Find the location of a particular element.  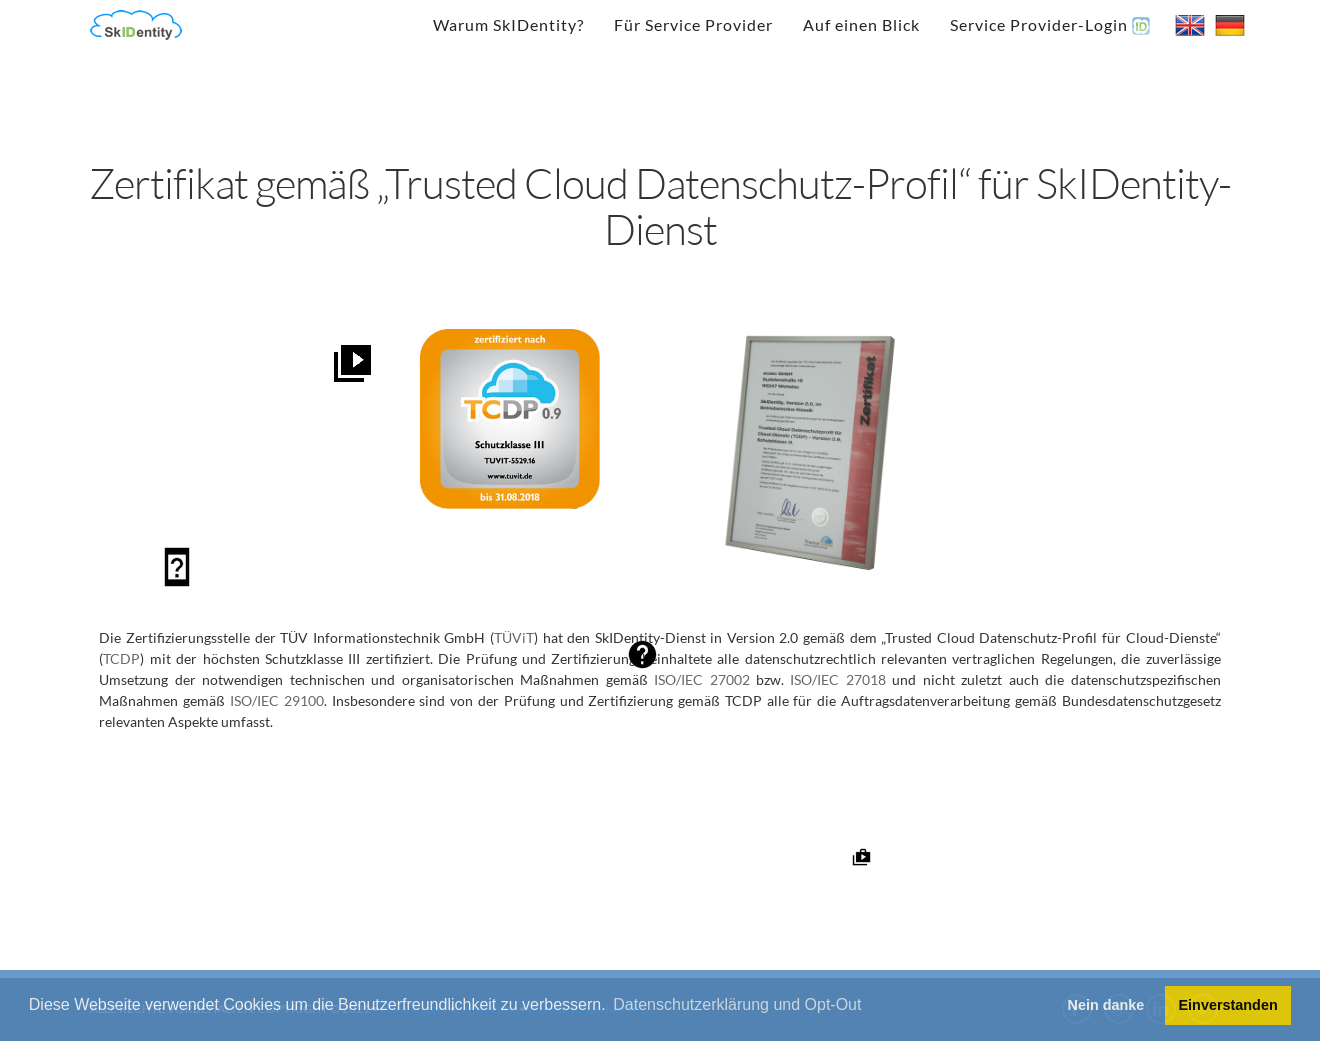

access help or support information is located at coordinates (642, 654).